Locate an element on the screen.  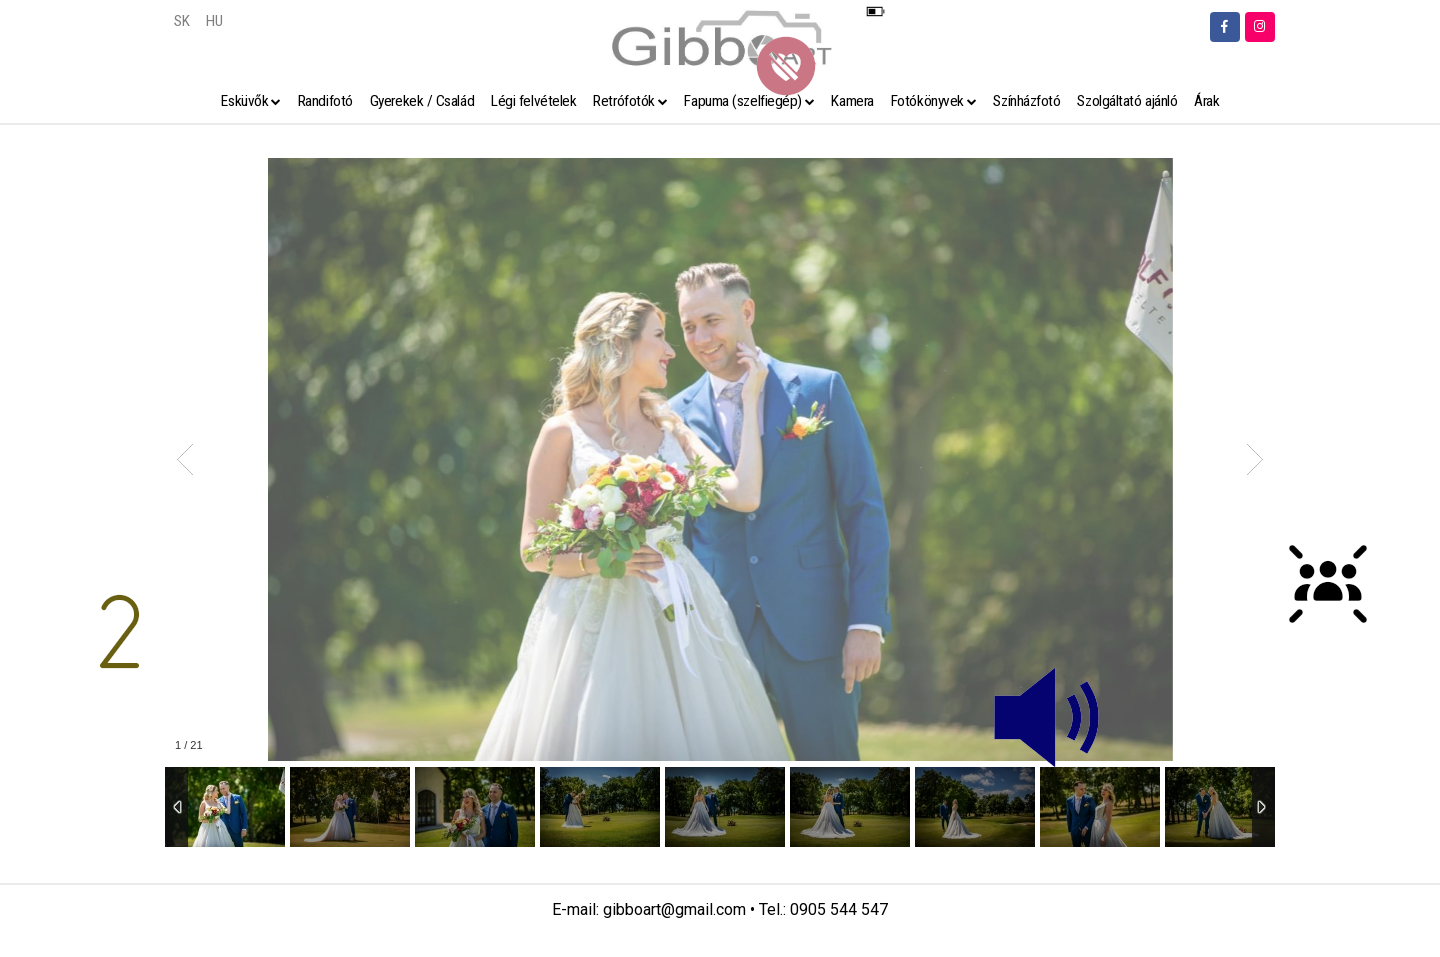
remove from favorites is located at coordinates (786, 66).